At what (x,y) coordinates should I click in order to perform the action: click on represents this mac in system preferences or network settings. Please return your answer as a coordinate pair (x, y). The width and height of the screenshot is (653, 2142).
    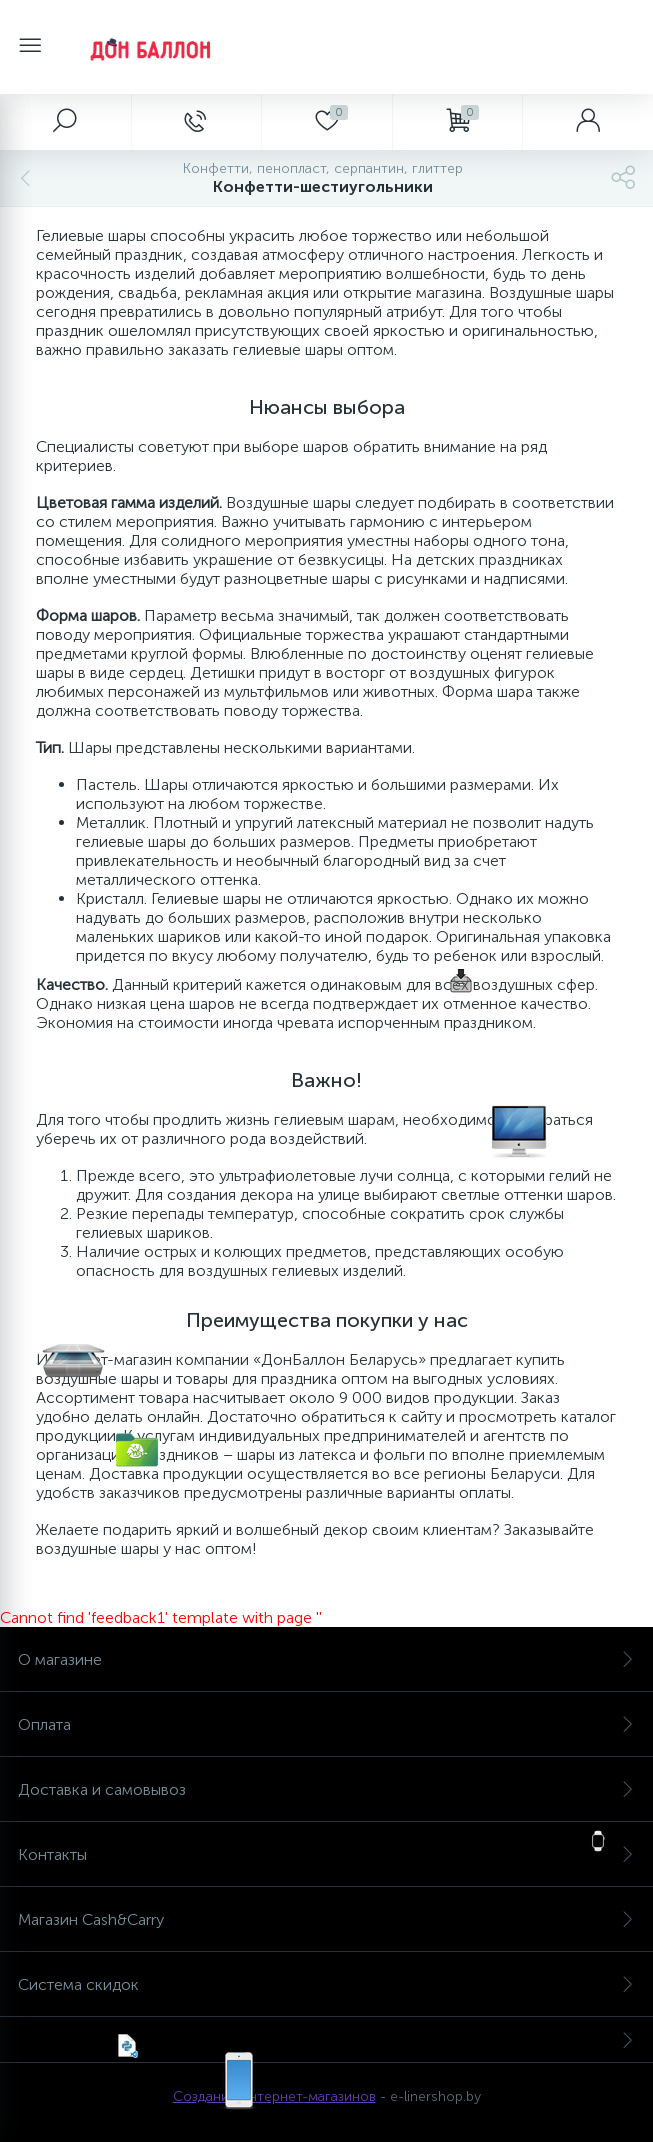
    Looking at the image, I should click on (519, 1125).